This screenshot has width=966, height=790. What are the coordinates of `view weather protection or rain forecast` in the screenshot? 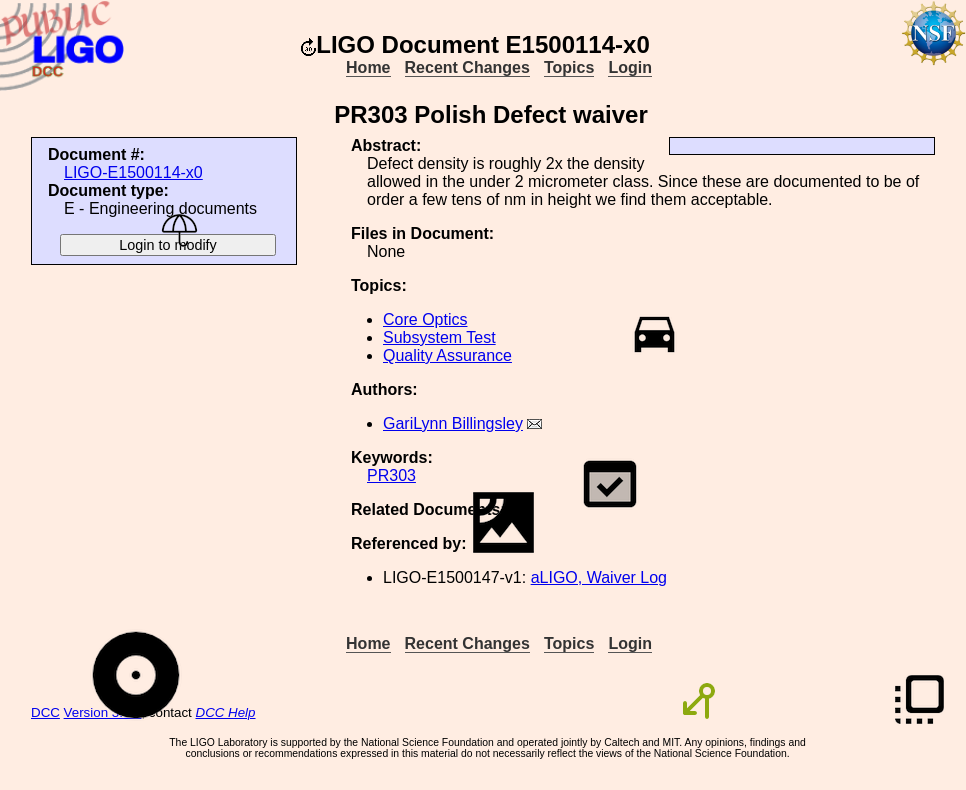 It's located at (179, 230).